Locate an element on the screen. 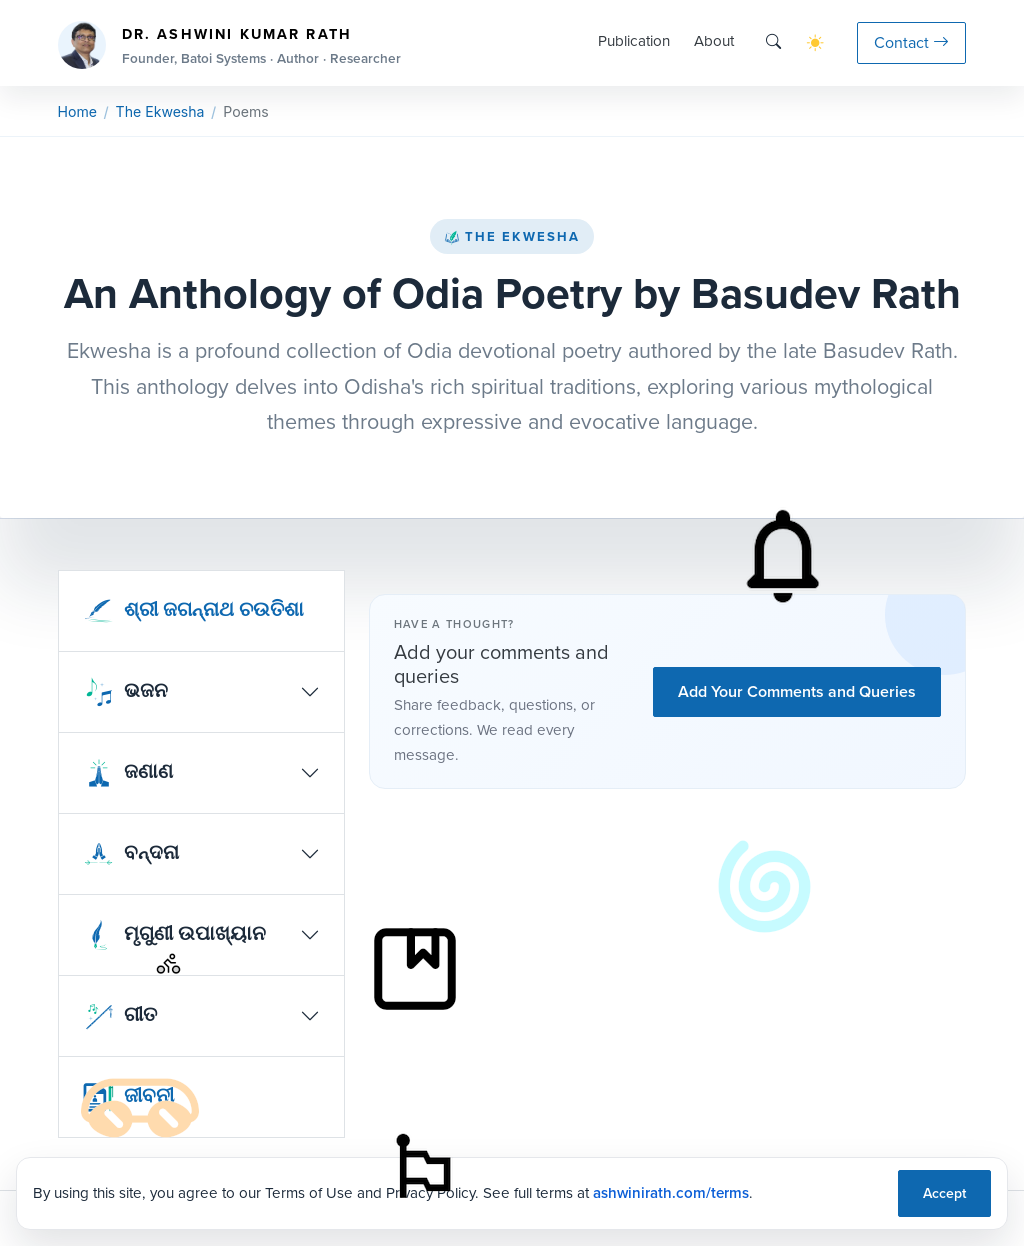  indicates loading or processing in progress is located at coordinates (764, 886).